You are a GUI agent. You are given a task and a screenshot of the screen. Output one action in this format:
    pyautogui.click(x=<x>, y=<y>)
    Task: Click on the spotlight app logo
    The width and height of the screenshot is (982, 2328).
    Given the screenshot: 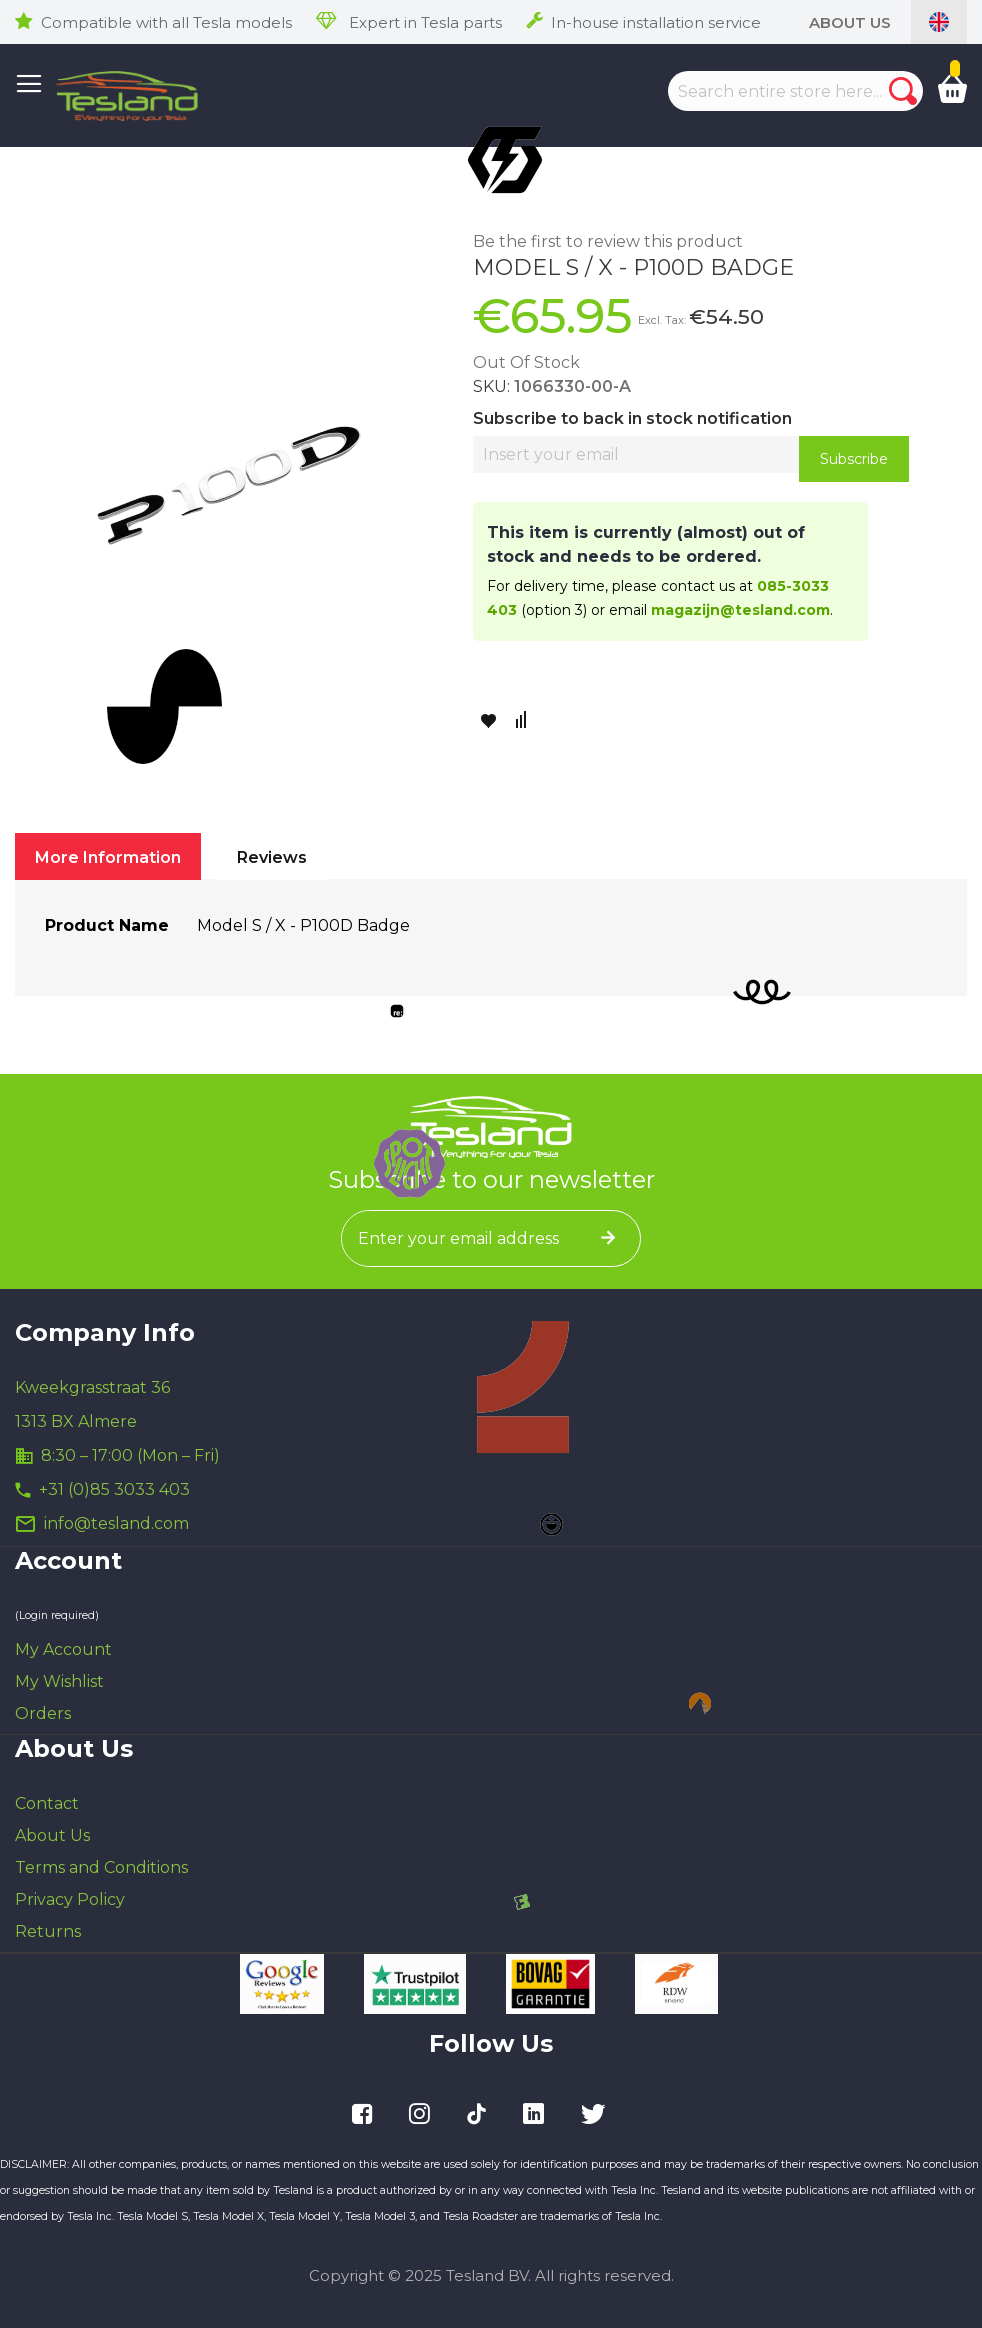 What is the action you would take?
    pyautogui.click(x=409, y=1163)
    